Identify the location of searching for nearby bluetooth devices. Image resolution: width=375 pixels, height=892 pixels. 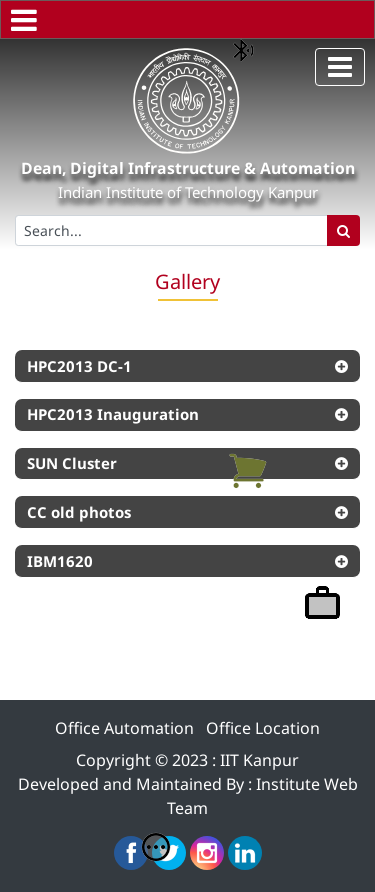
(243, 50).